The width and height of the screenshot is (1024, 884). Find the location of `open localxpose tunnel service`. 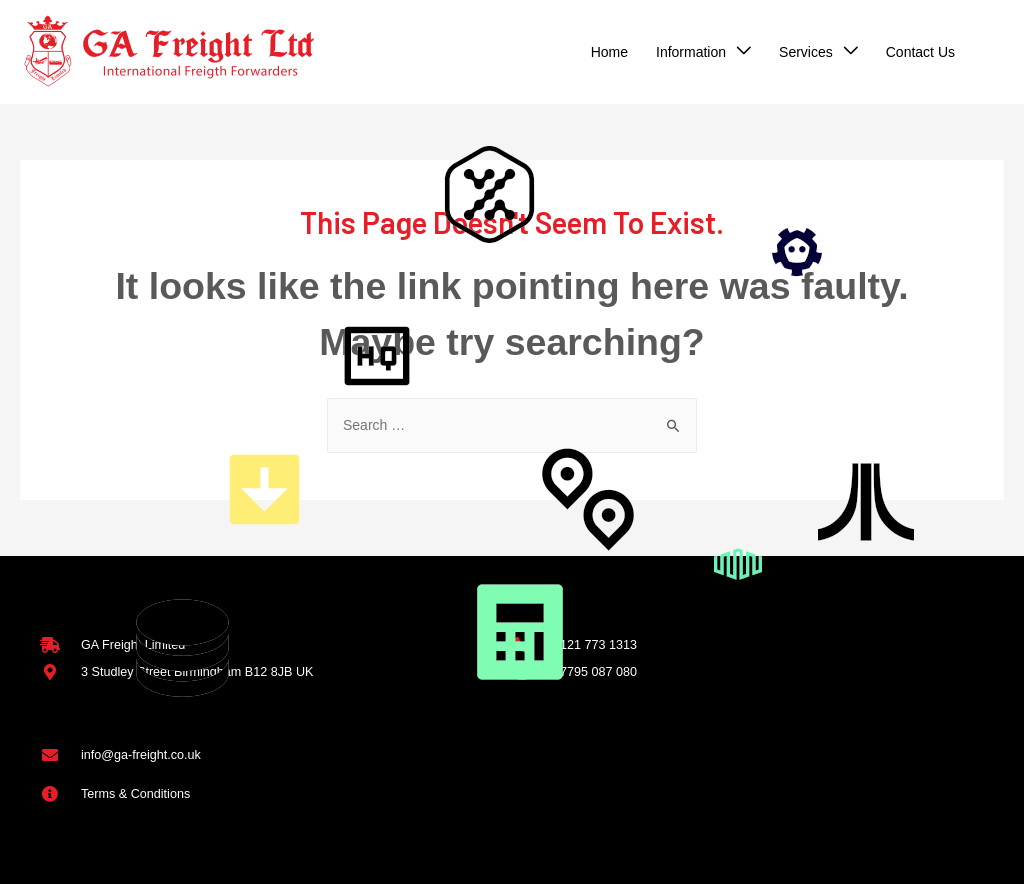

open localxpose tunnel service is located at coordinates (489, 194).